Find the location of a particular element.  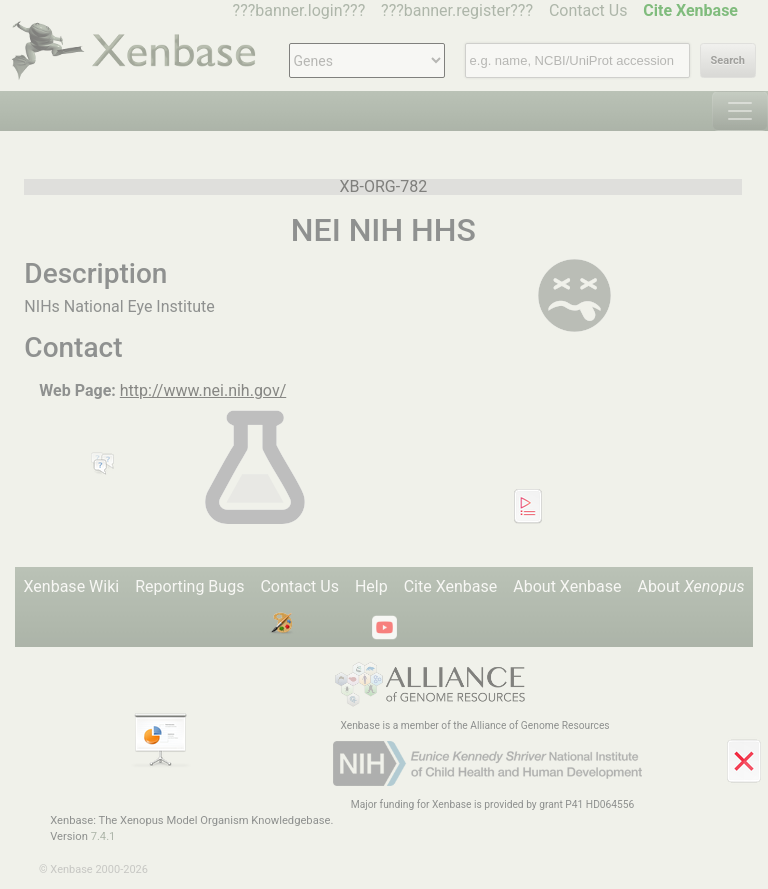

open graphics or drawing applications is located at coordinates (281, 623).